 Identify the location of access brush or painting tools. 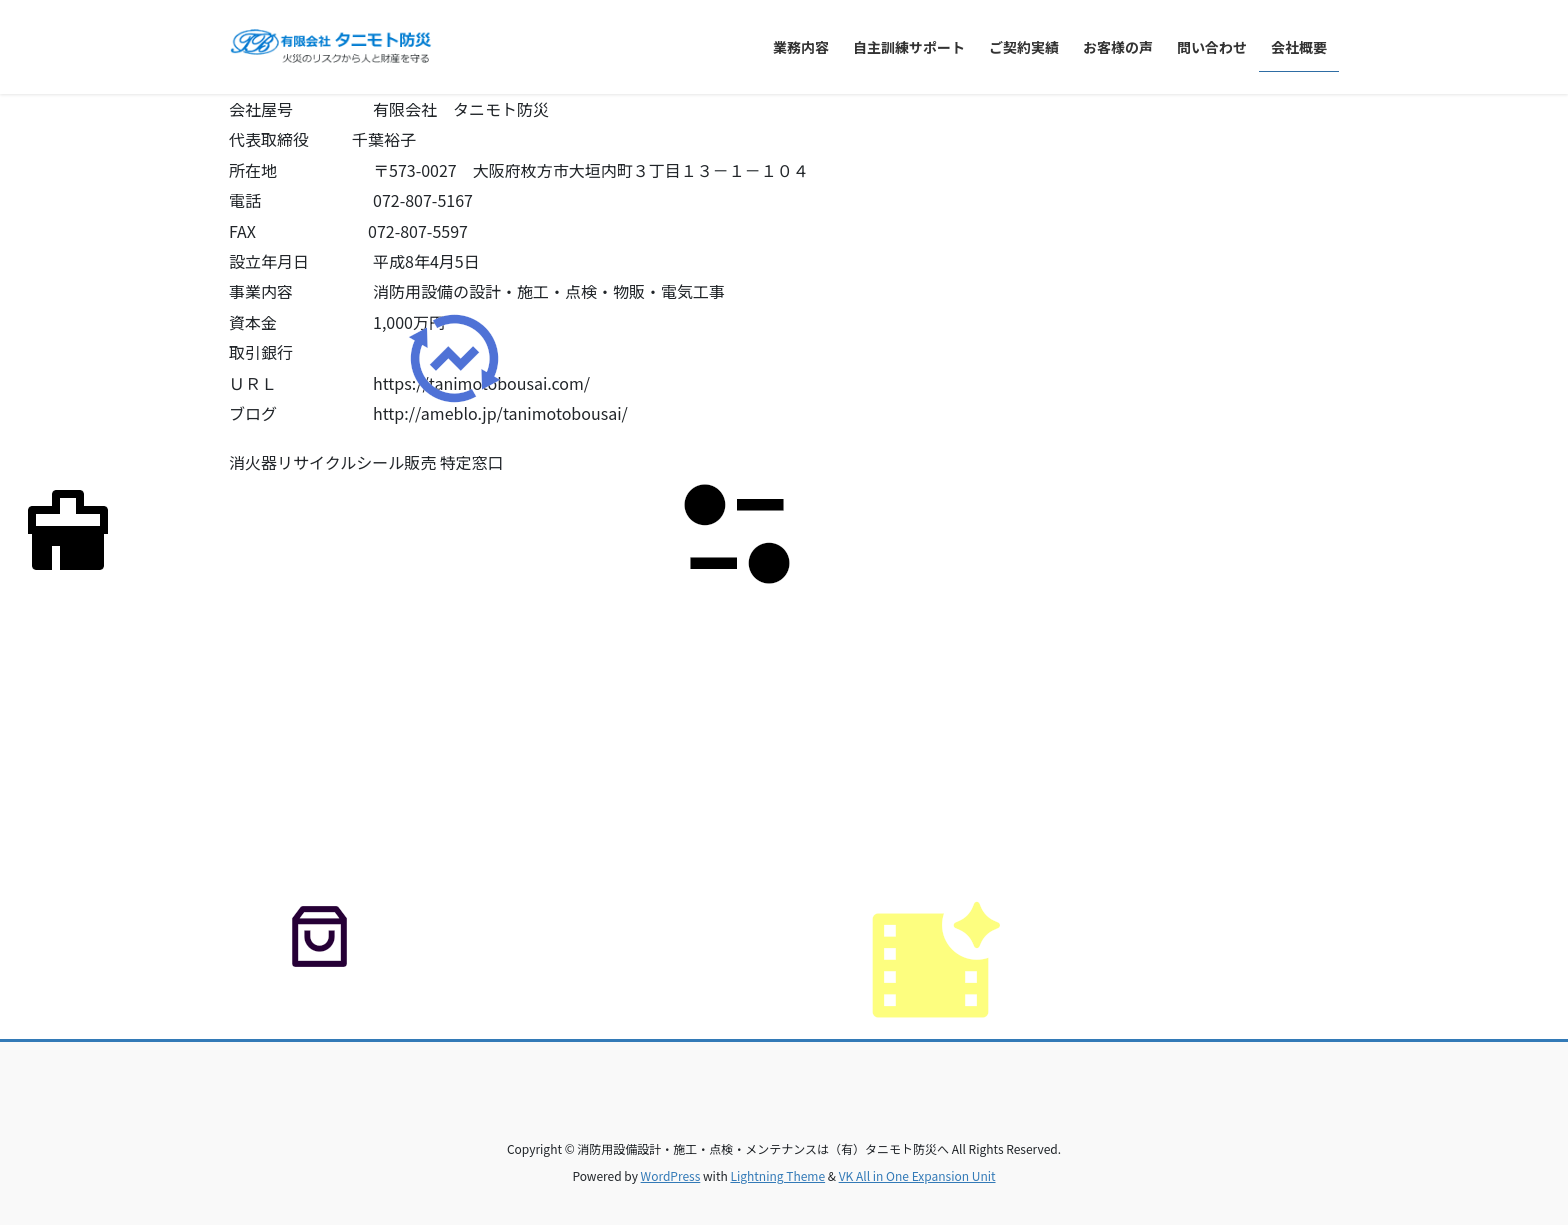
(68, 530).